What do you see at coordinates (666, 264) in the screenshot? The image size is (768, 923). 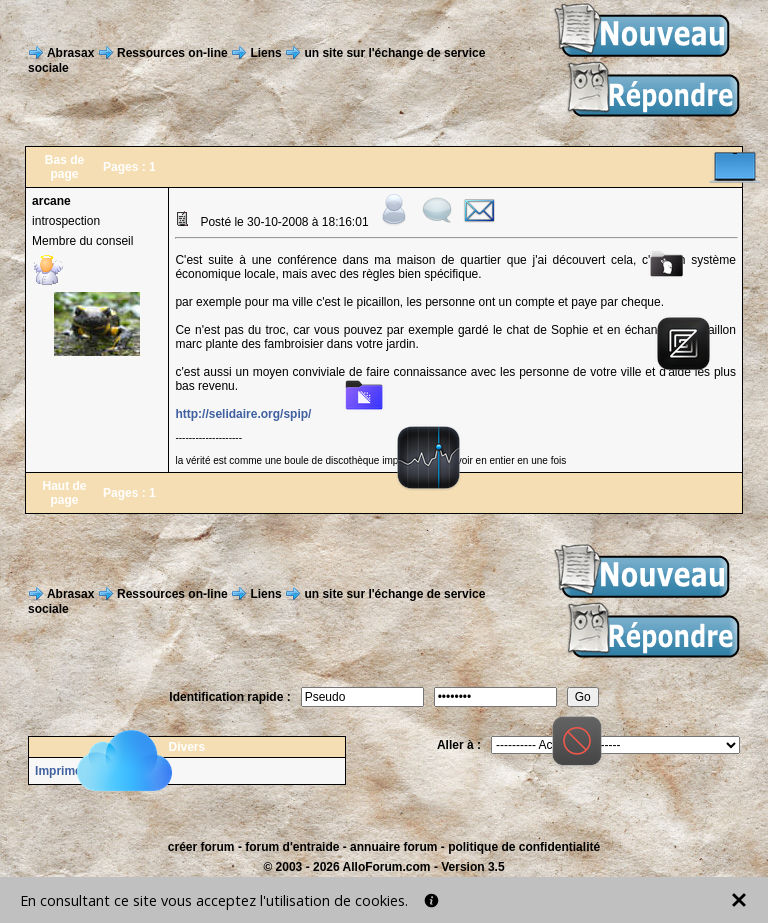 I see `folder containing Plan 9 operating system files` at bounding box center [666, 264].